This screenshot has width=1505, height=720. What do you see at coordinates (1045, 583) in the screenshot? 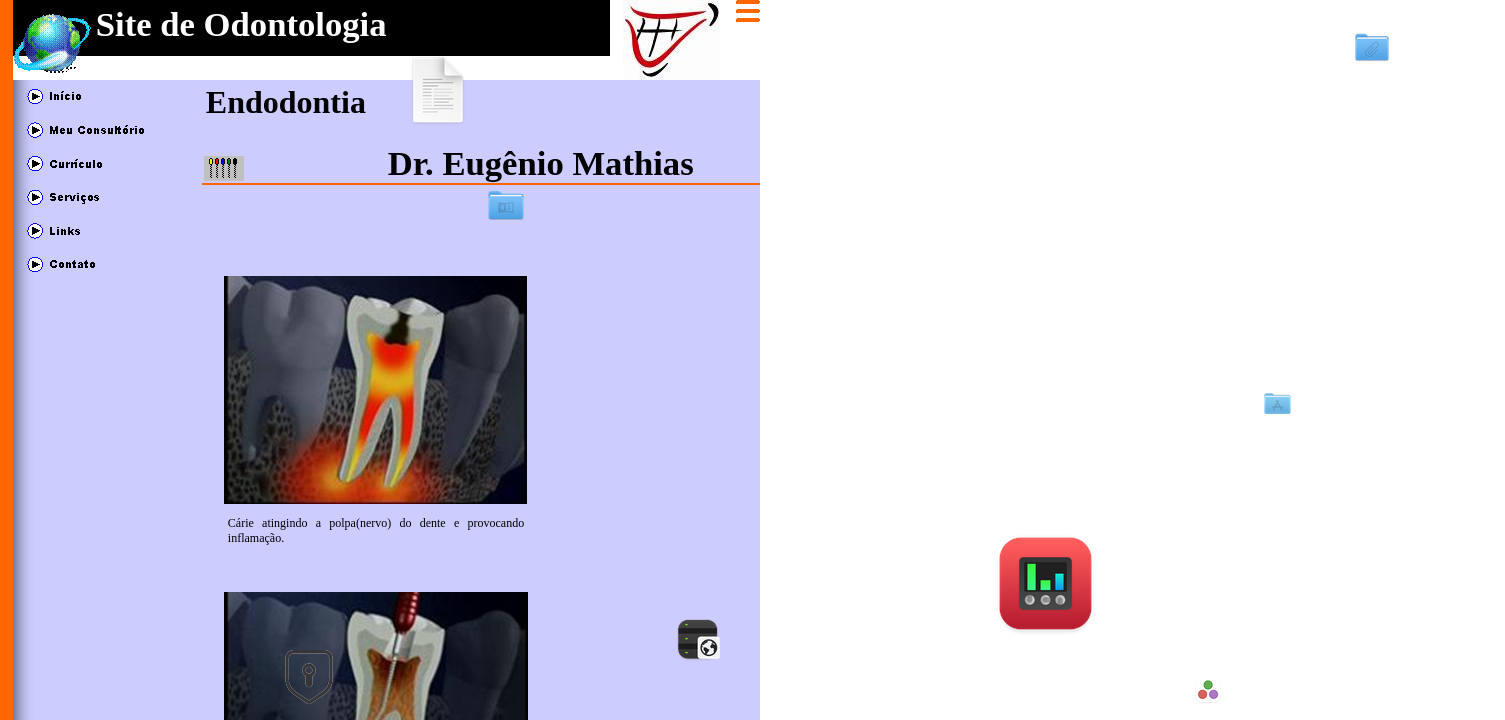
I see `open carla audio plugin host` at bounding box center [1045, 583].